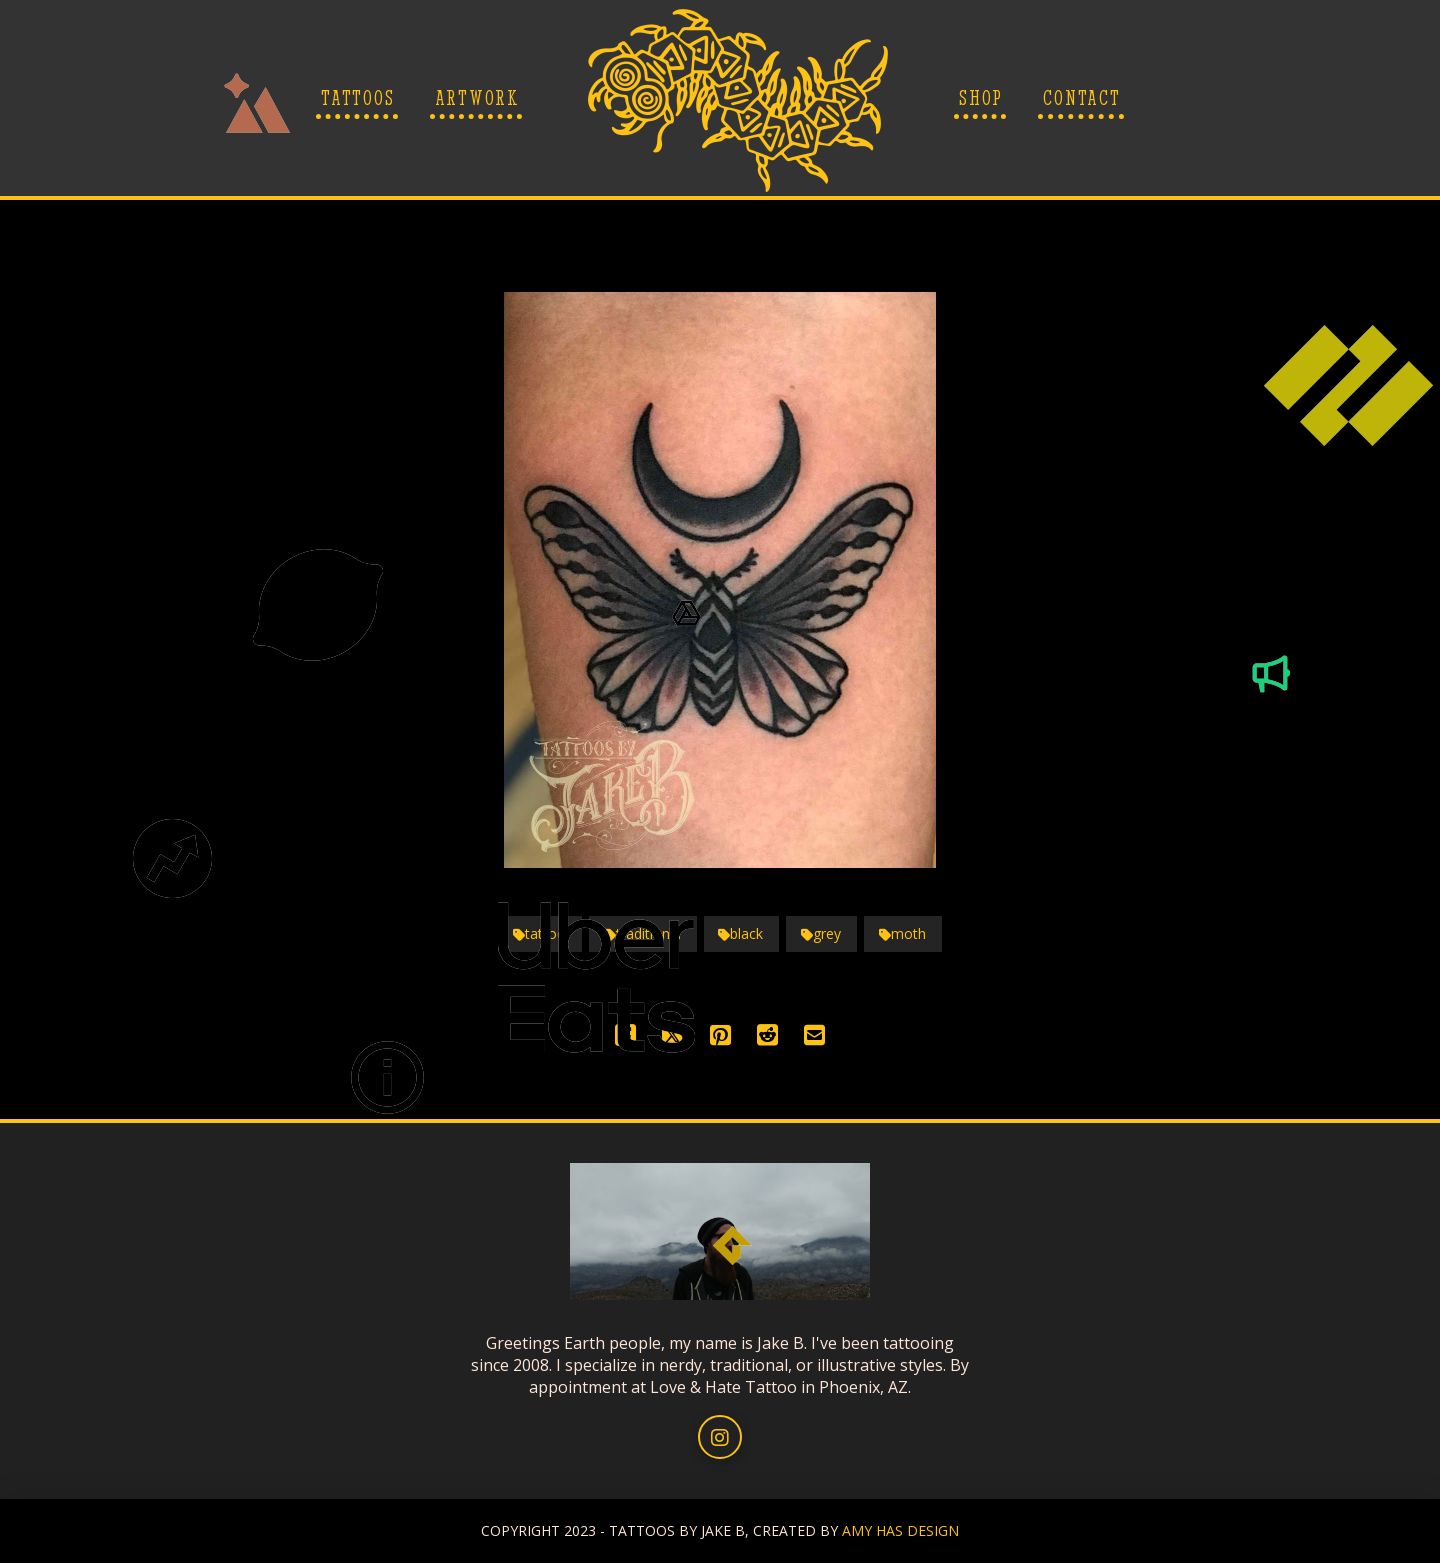  I want to click on open the BuzzFeed app, so click(172, 858).